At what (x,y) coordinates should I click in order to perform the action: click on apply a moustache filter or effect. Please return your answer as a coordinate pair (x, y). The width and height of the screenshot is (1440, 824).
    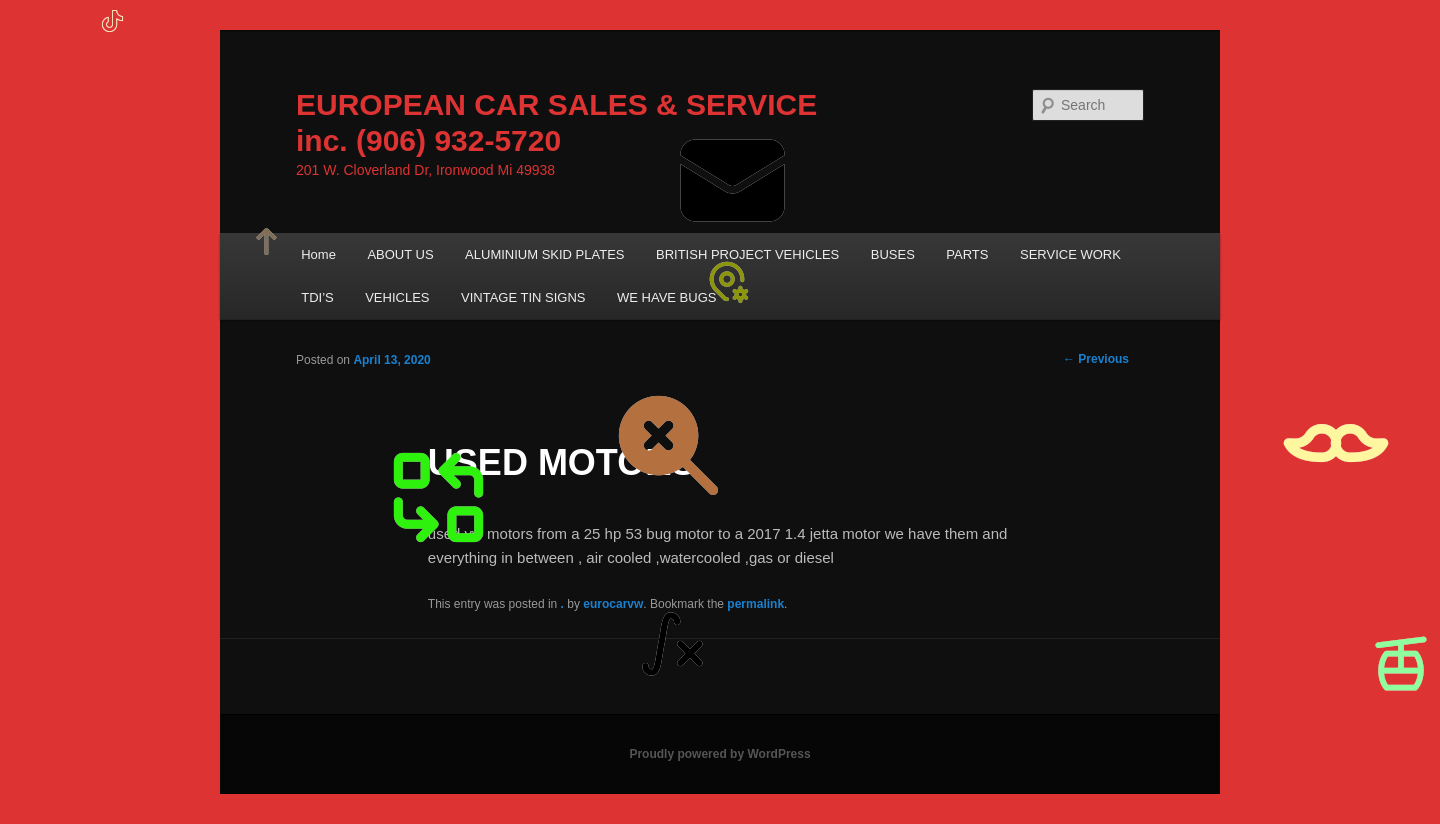
    Looking at the image, I should click on (1336, 443).